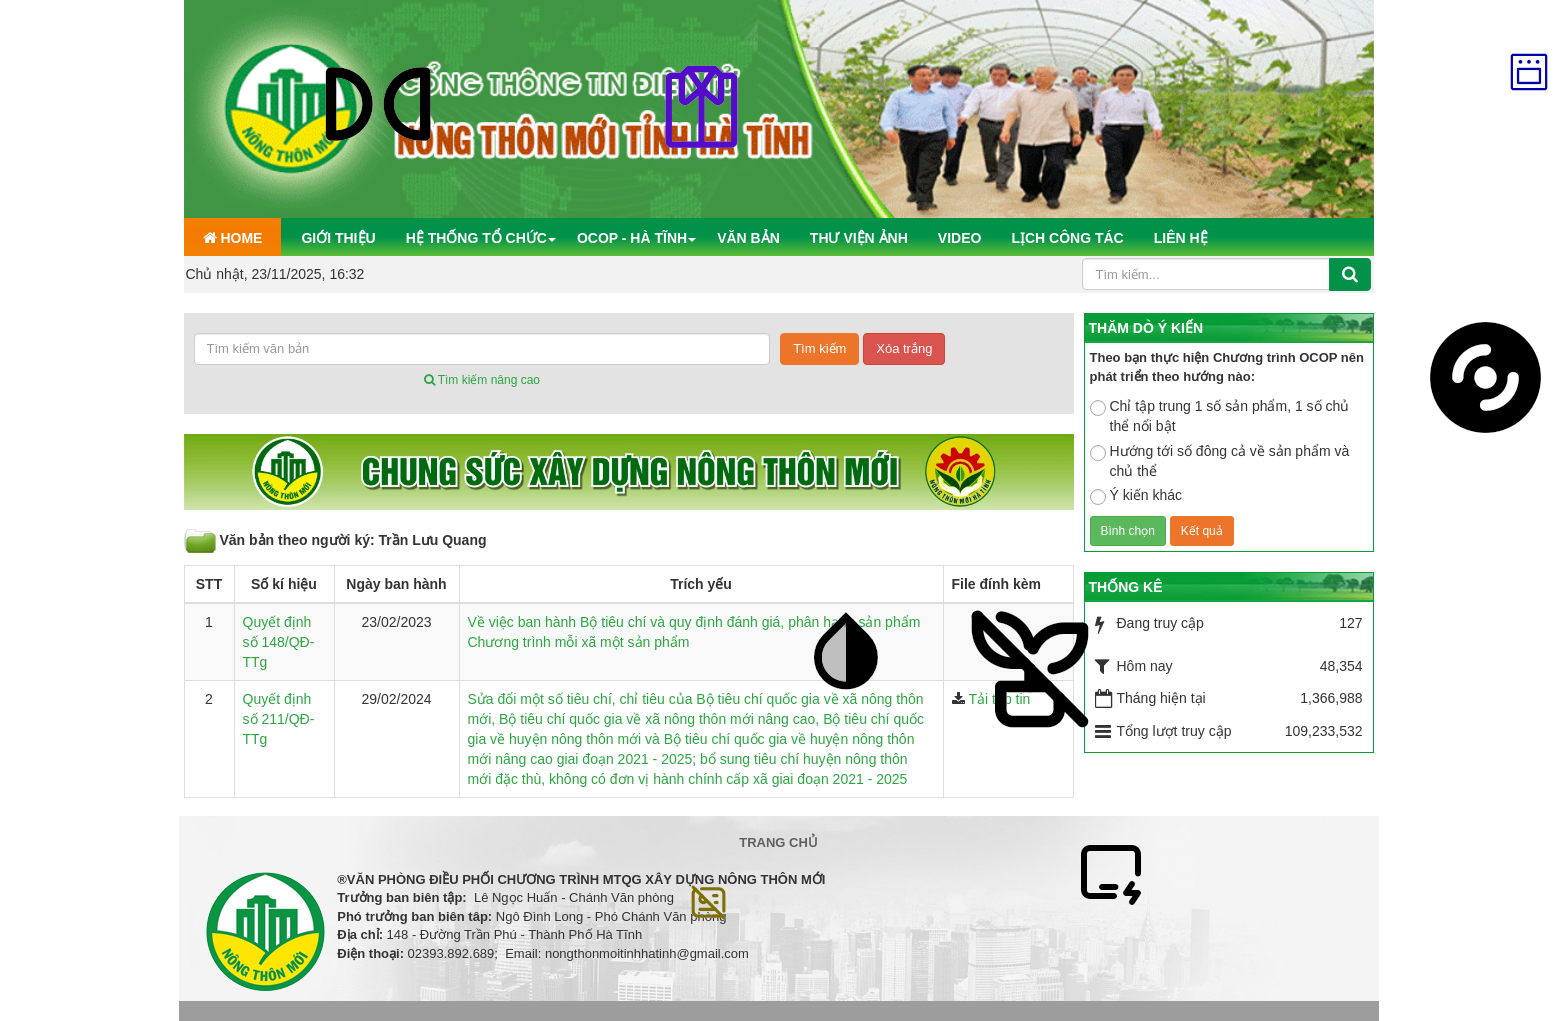 The image size is (1557, 1021). What do you see at coordinates (1485, 377) in the screenshot?
I see `play or access music library` at bounding box center [1485, 377].